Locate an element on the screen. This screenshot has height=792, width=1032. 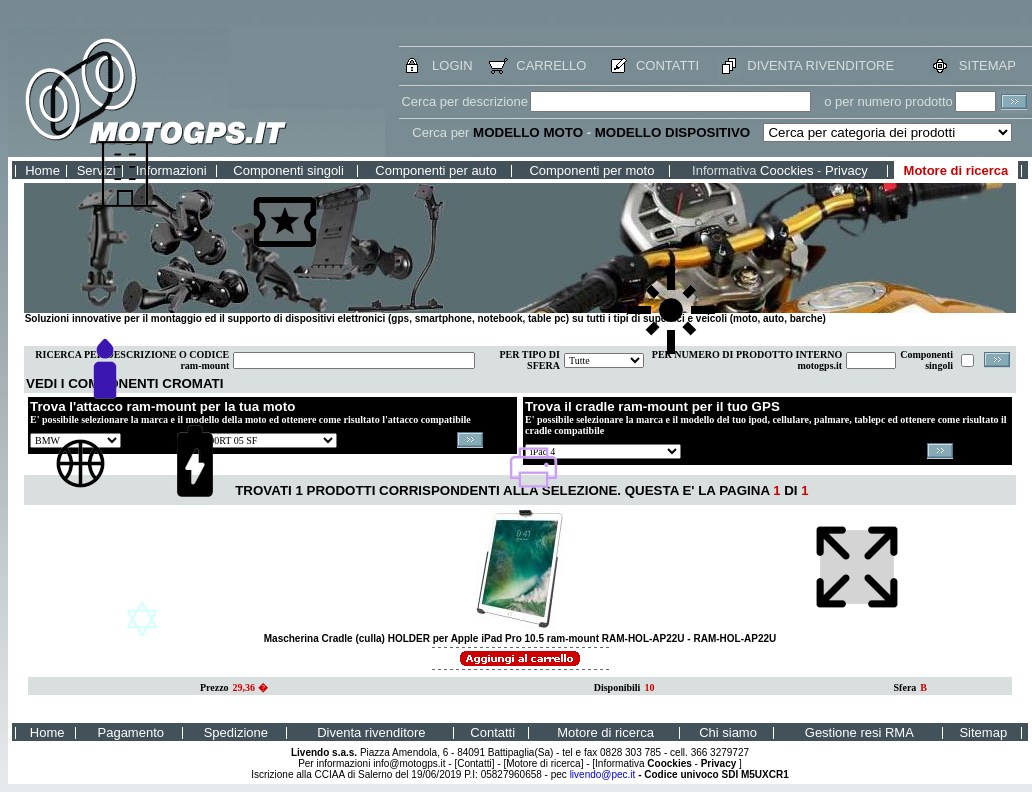
access sports or basketball-related content is located at coordinates (80, 463).